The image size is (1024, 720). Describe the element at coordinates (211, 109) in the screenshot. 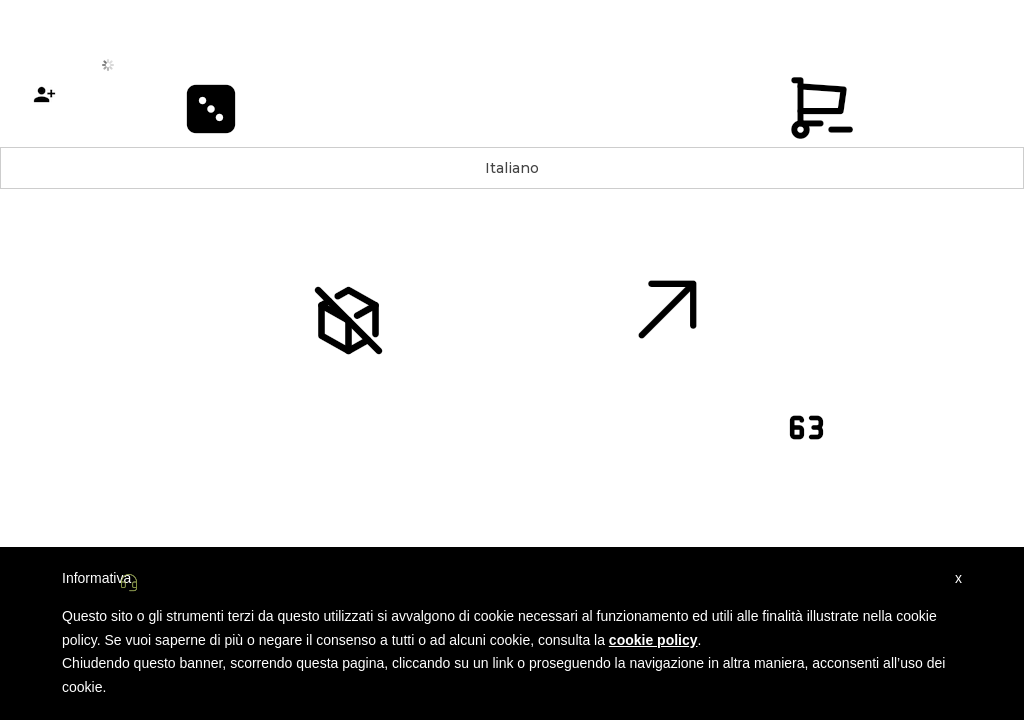

I see `roll dice or generate random number` at that location.